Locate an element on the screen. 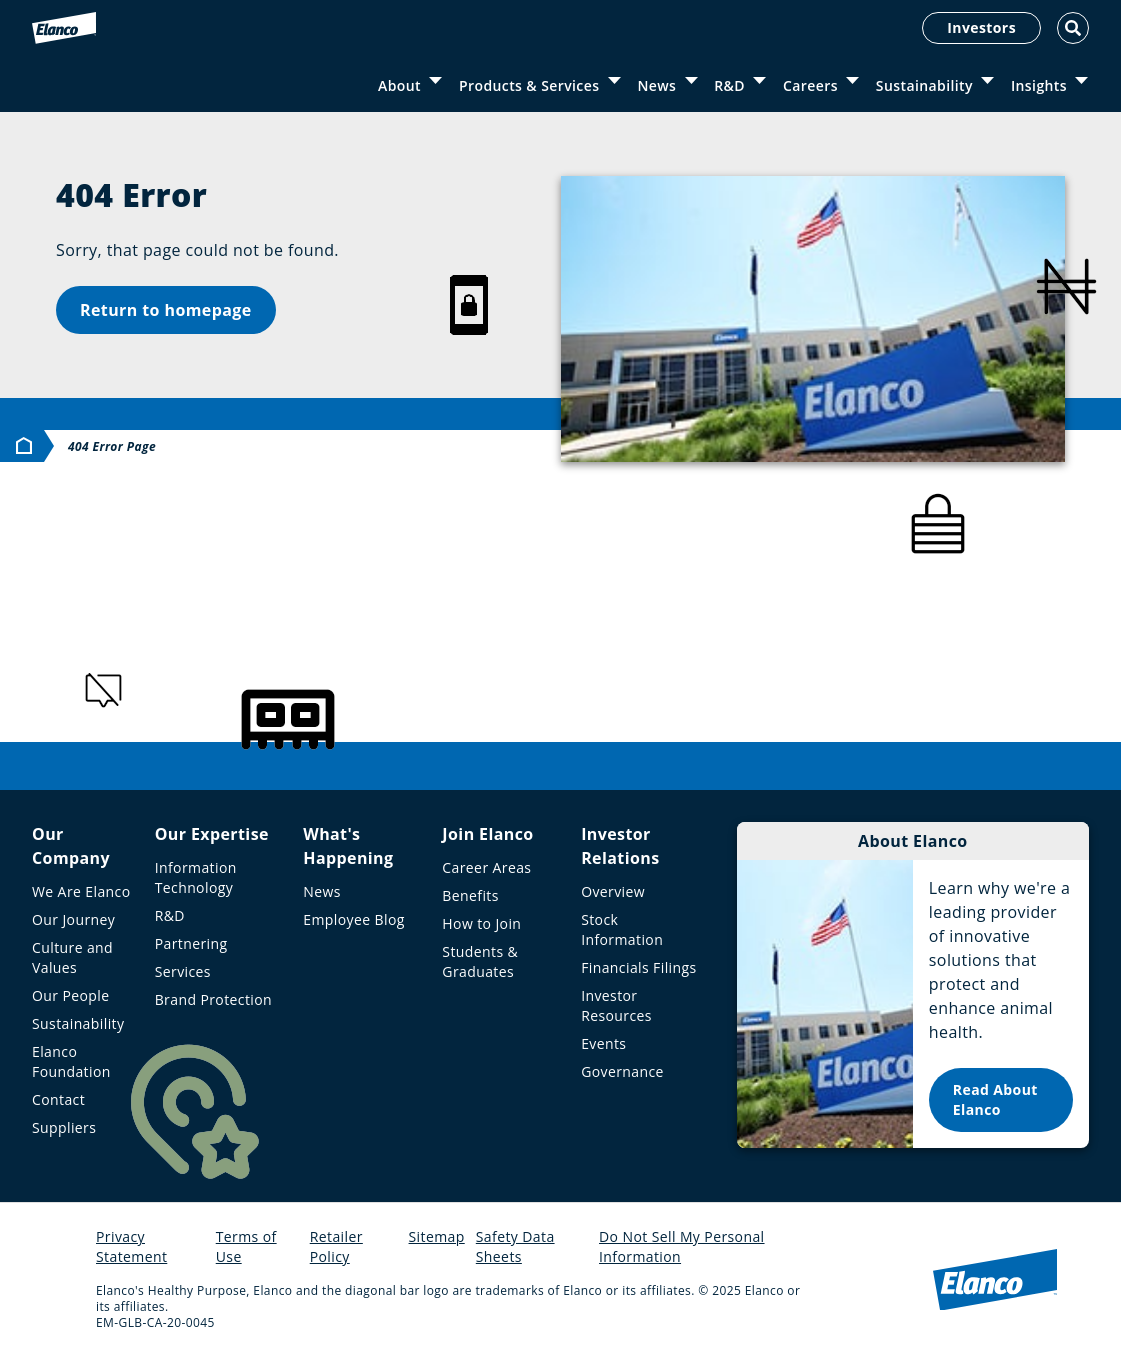 This screenshot has width=1121, height=1363. mute or disable chat notifications is located at coordinates (103, 689).